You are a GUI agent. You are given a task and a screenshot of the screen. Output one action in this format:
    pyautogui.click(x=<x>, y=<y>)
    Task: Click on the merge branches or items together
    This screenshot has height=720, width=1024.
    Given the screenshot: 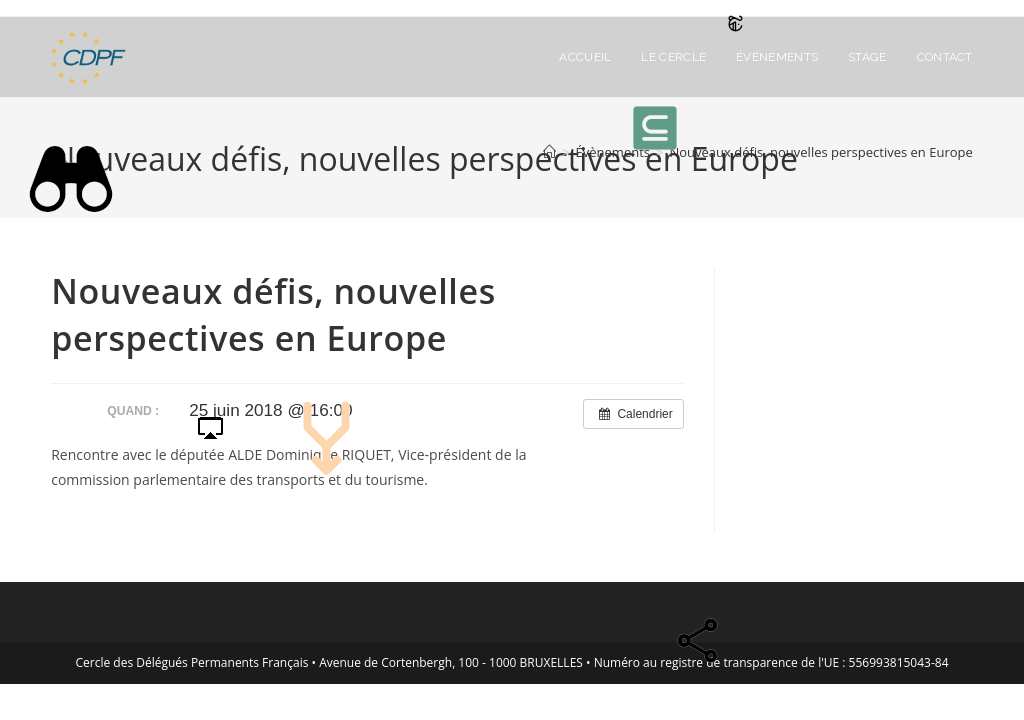 What is the action you would take?
    pyautogui.click(x=326, y=435)
    